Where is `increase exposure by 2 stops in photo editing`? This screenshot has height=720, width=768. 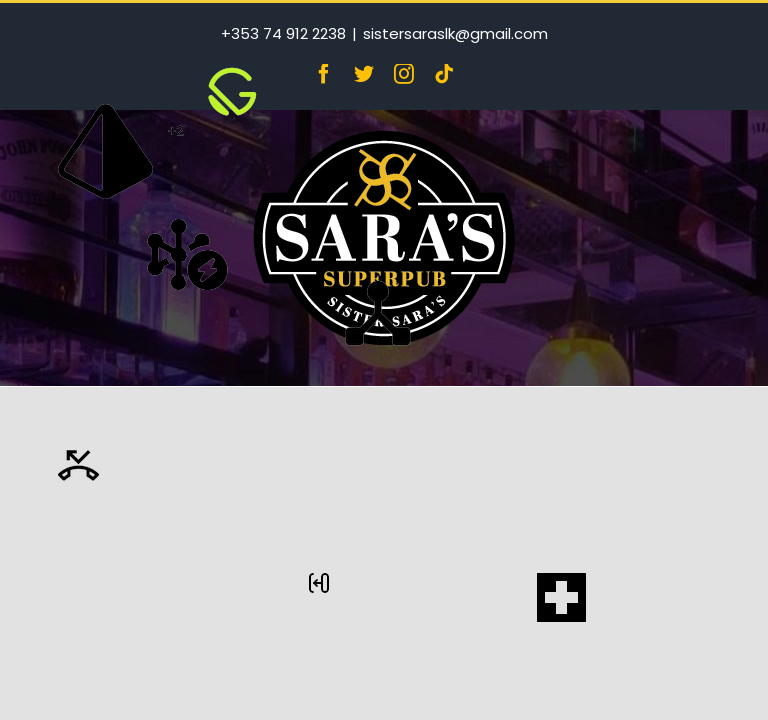
increase exposure by 2 stops in photo editing is located at coordinates (176, 131).